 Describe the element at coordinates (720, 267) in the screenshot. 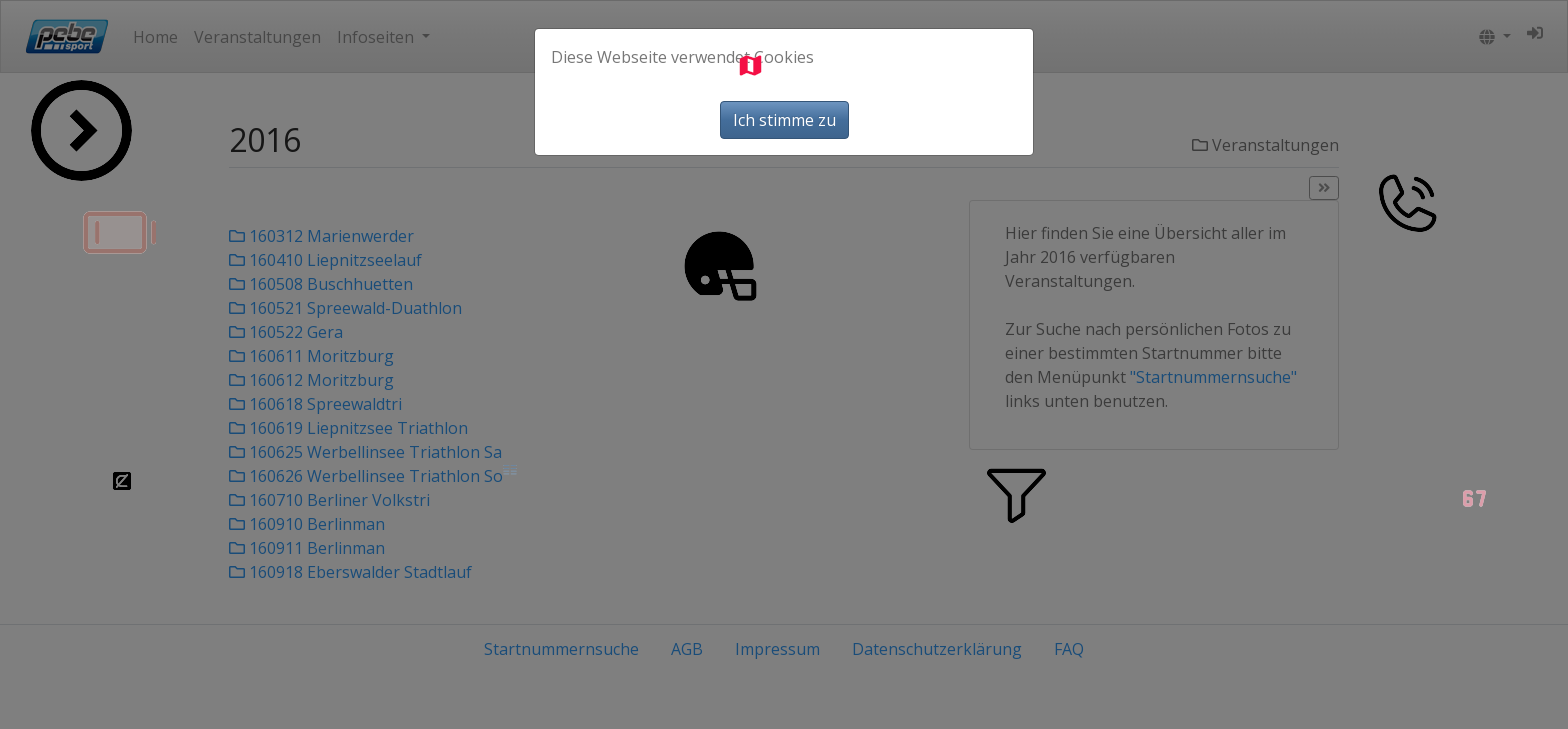

I see `access football or sports content` at that location.